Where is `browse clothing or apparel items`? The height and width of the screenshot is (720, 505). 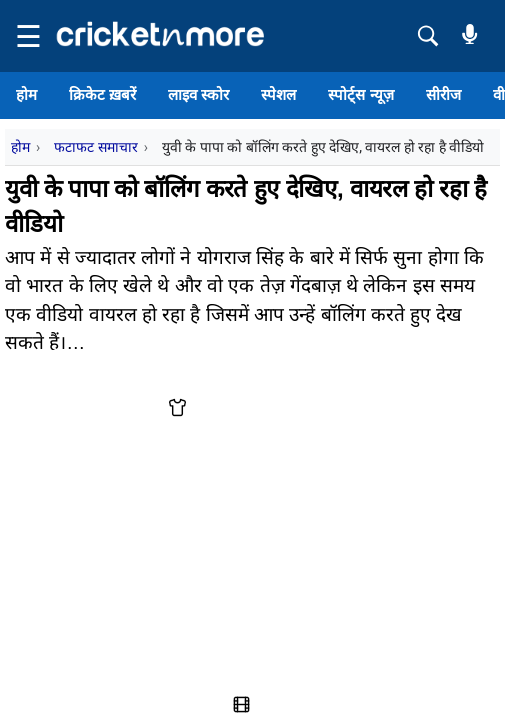
browse clothing or apparel items is located at coordinates (177, 407).